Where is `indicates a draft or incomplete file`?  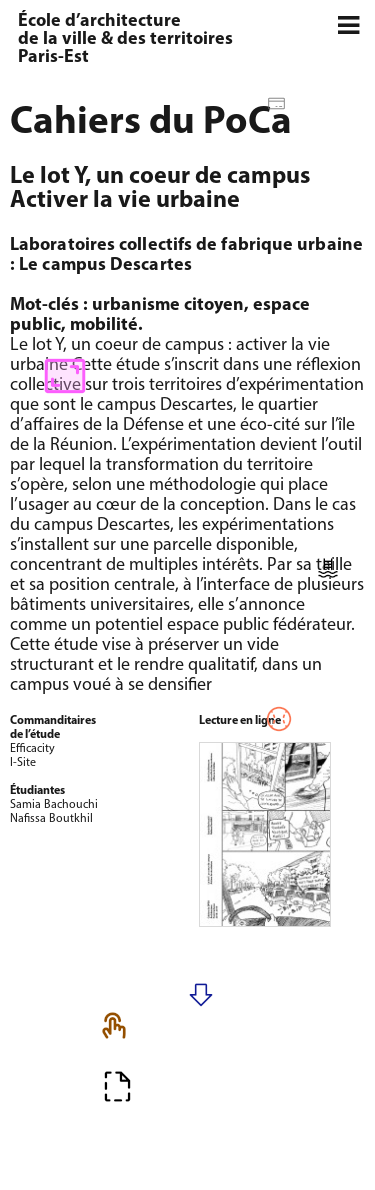
indicates a draft or incomplete file is located at coordinates (117, 1086).